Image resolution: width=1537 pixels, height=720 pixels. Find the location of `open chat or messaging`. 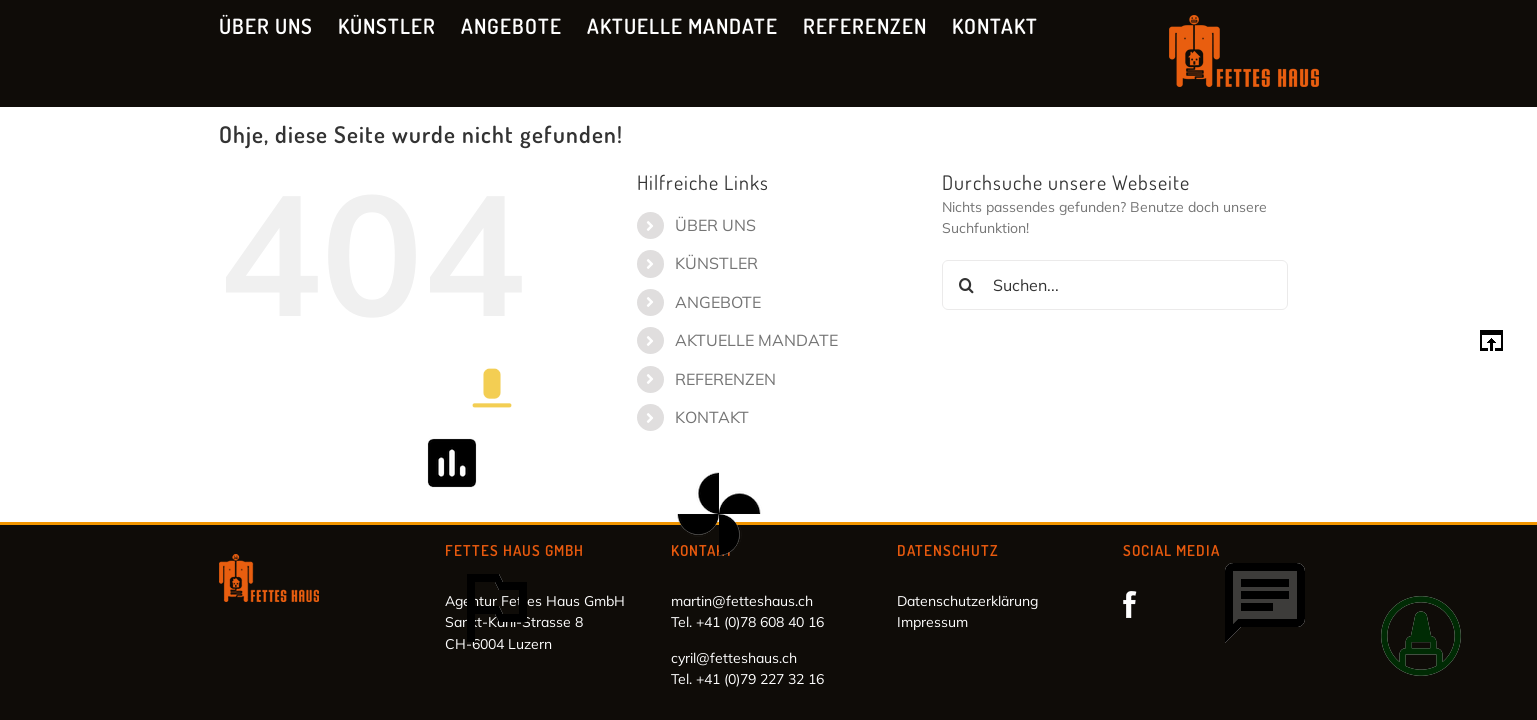

open chat or messaging is located at coordinates (1265, 603).